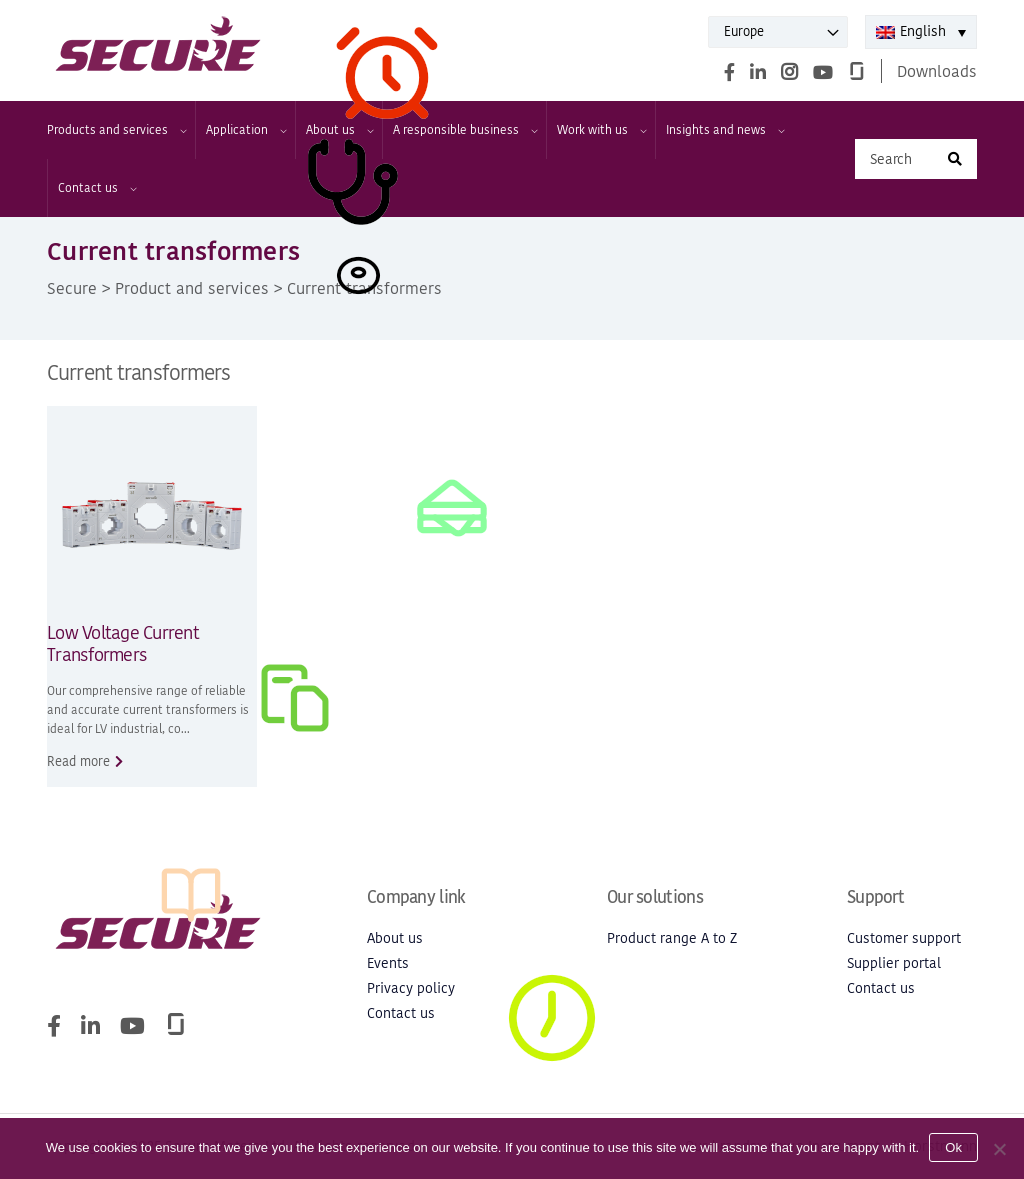 The image size is (1024, 1179). I want to click on view current time, so click(552, 1018).